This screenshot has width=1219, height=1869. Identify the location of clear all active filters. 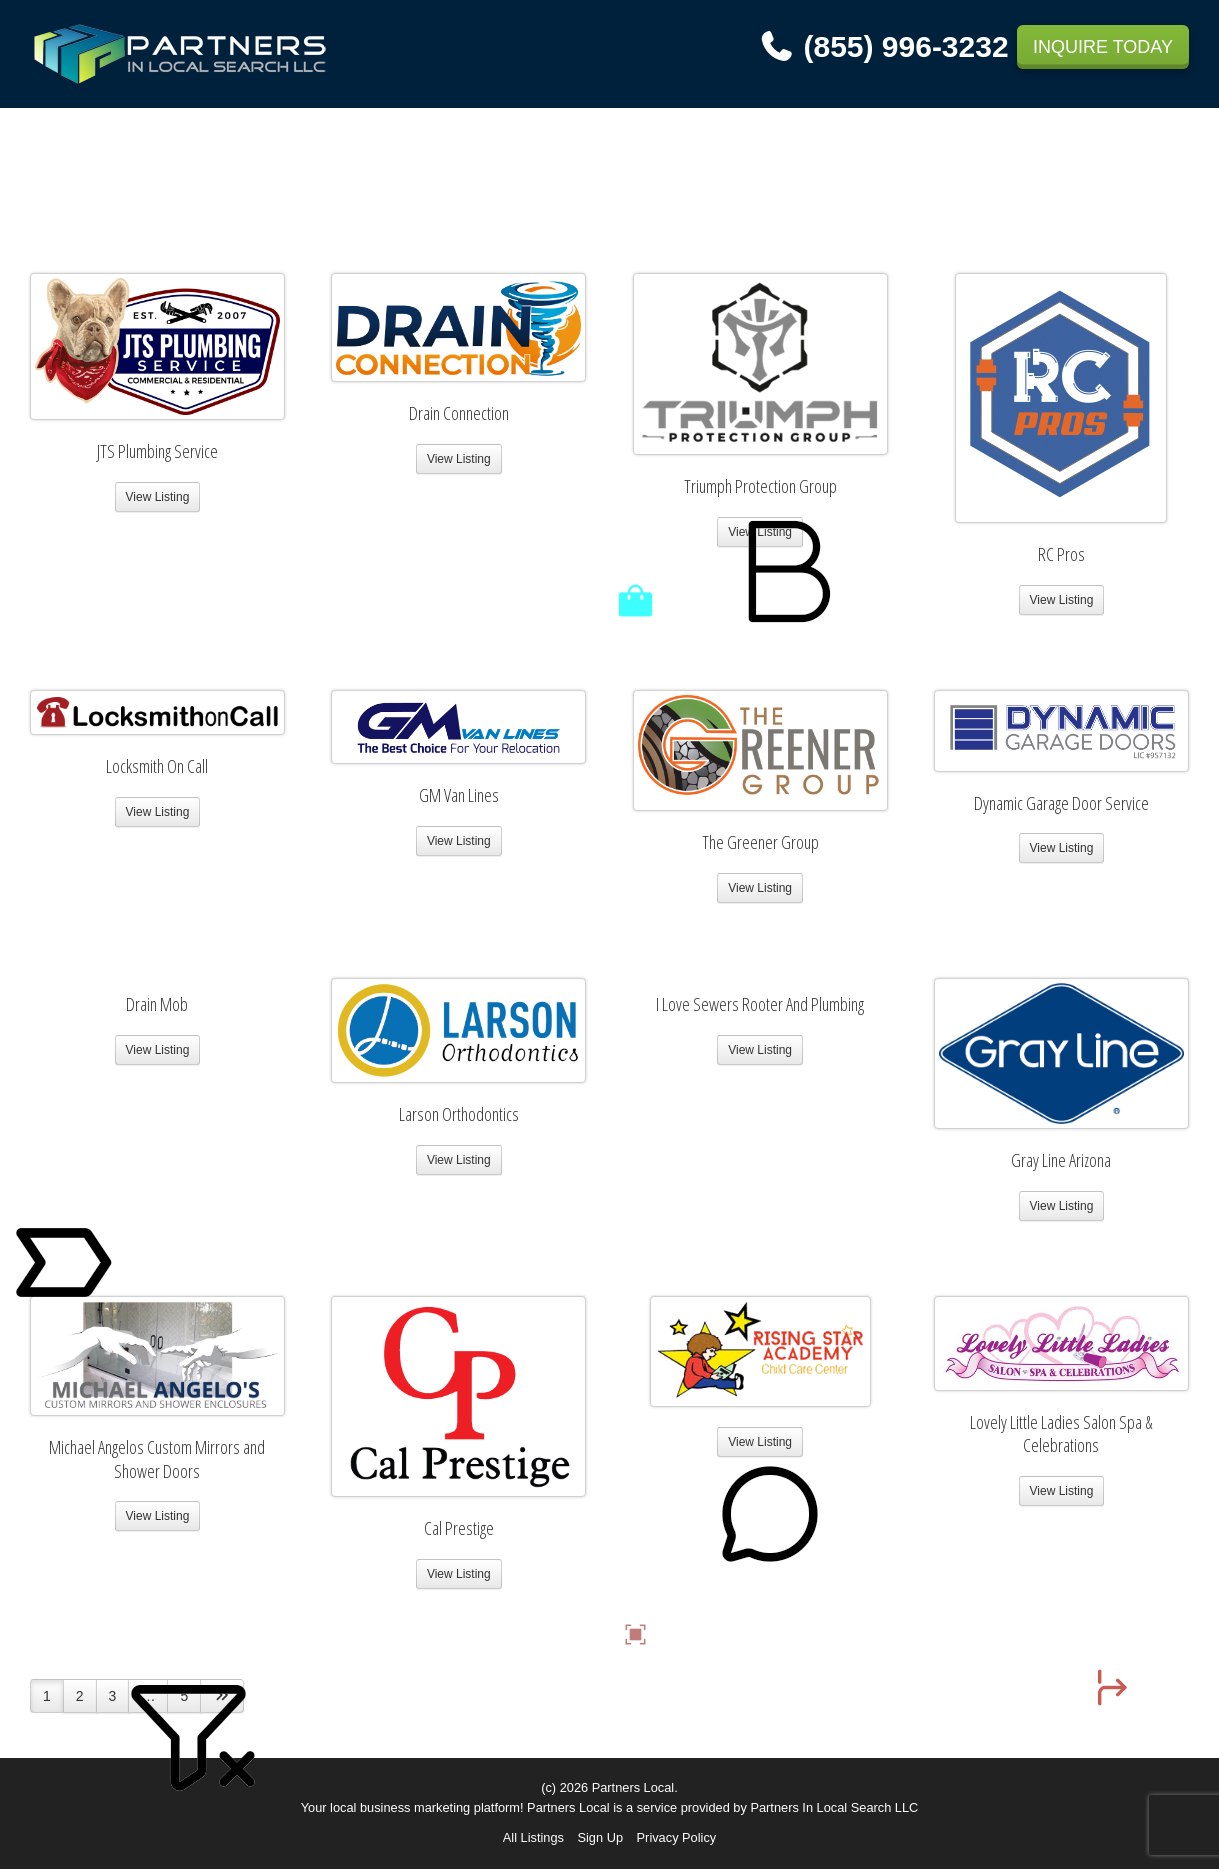
(188, 1733).